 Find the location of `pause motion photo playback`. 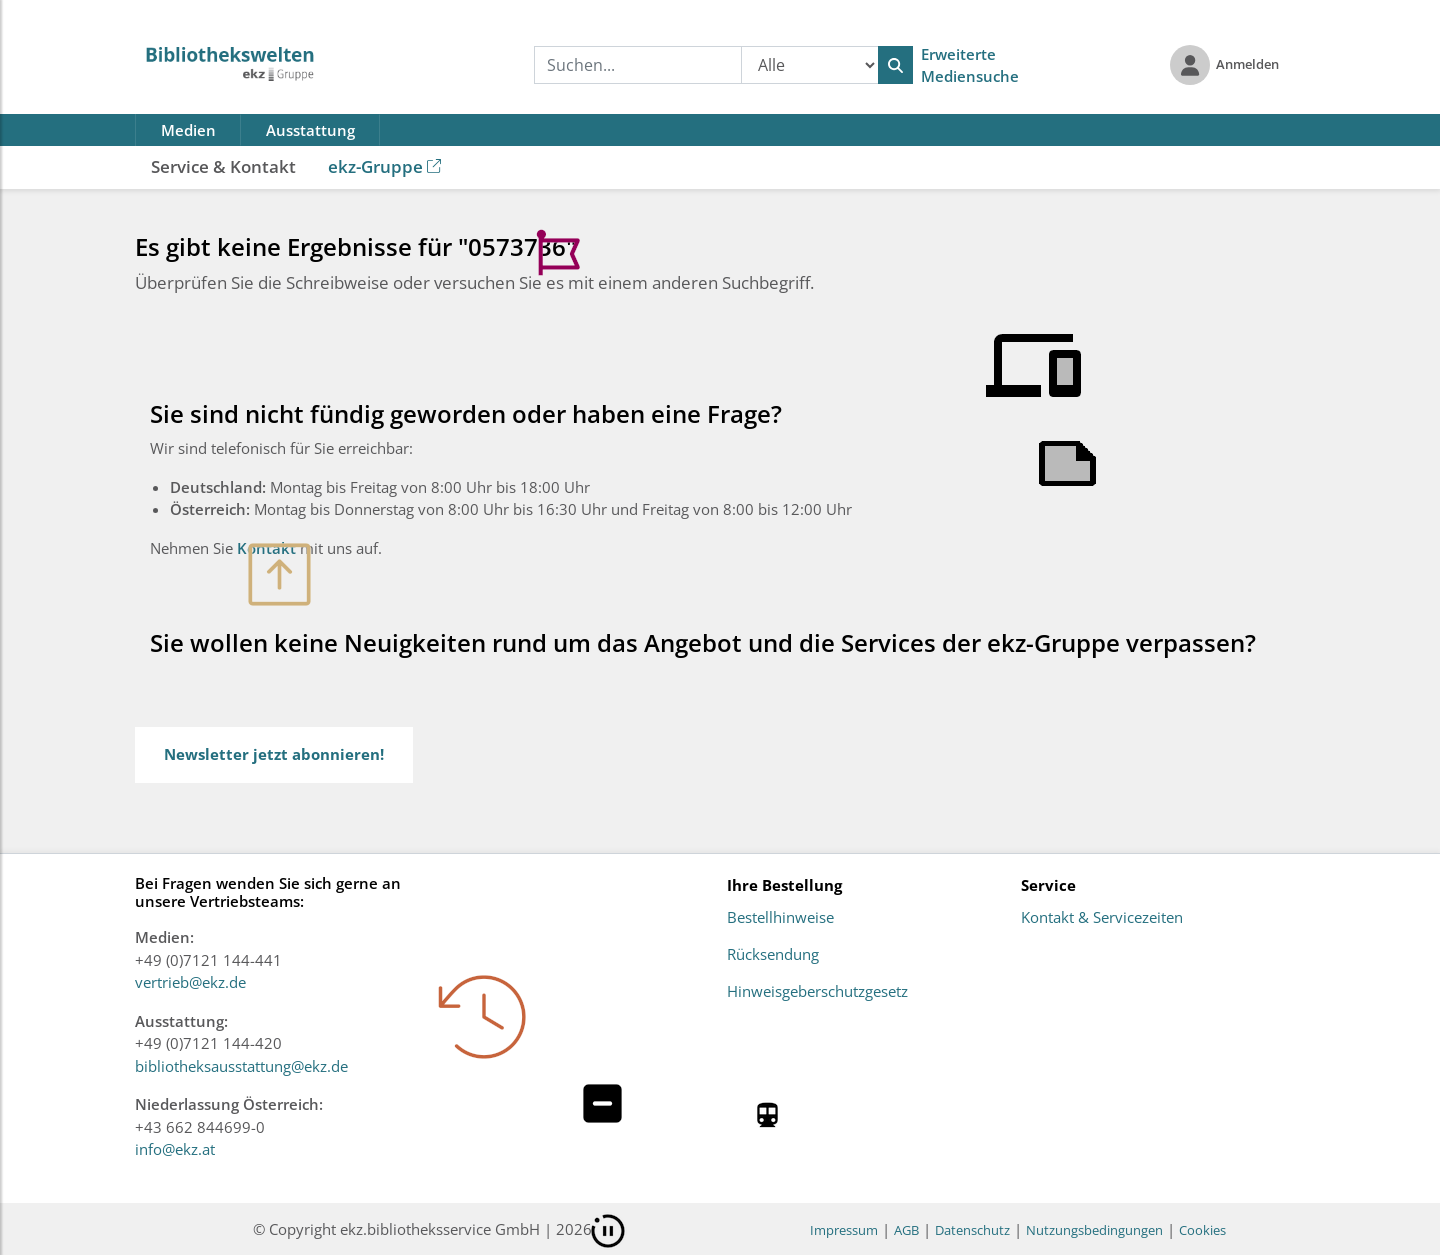

pause motion photo playback is located at coordinates (608, 1231).